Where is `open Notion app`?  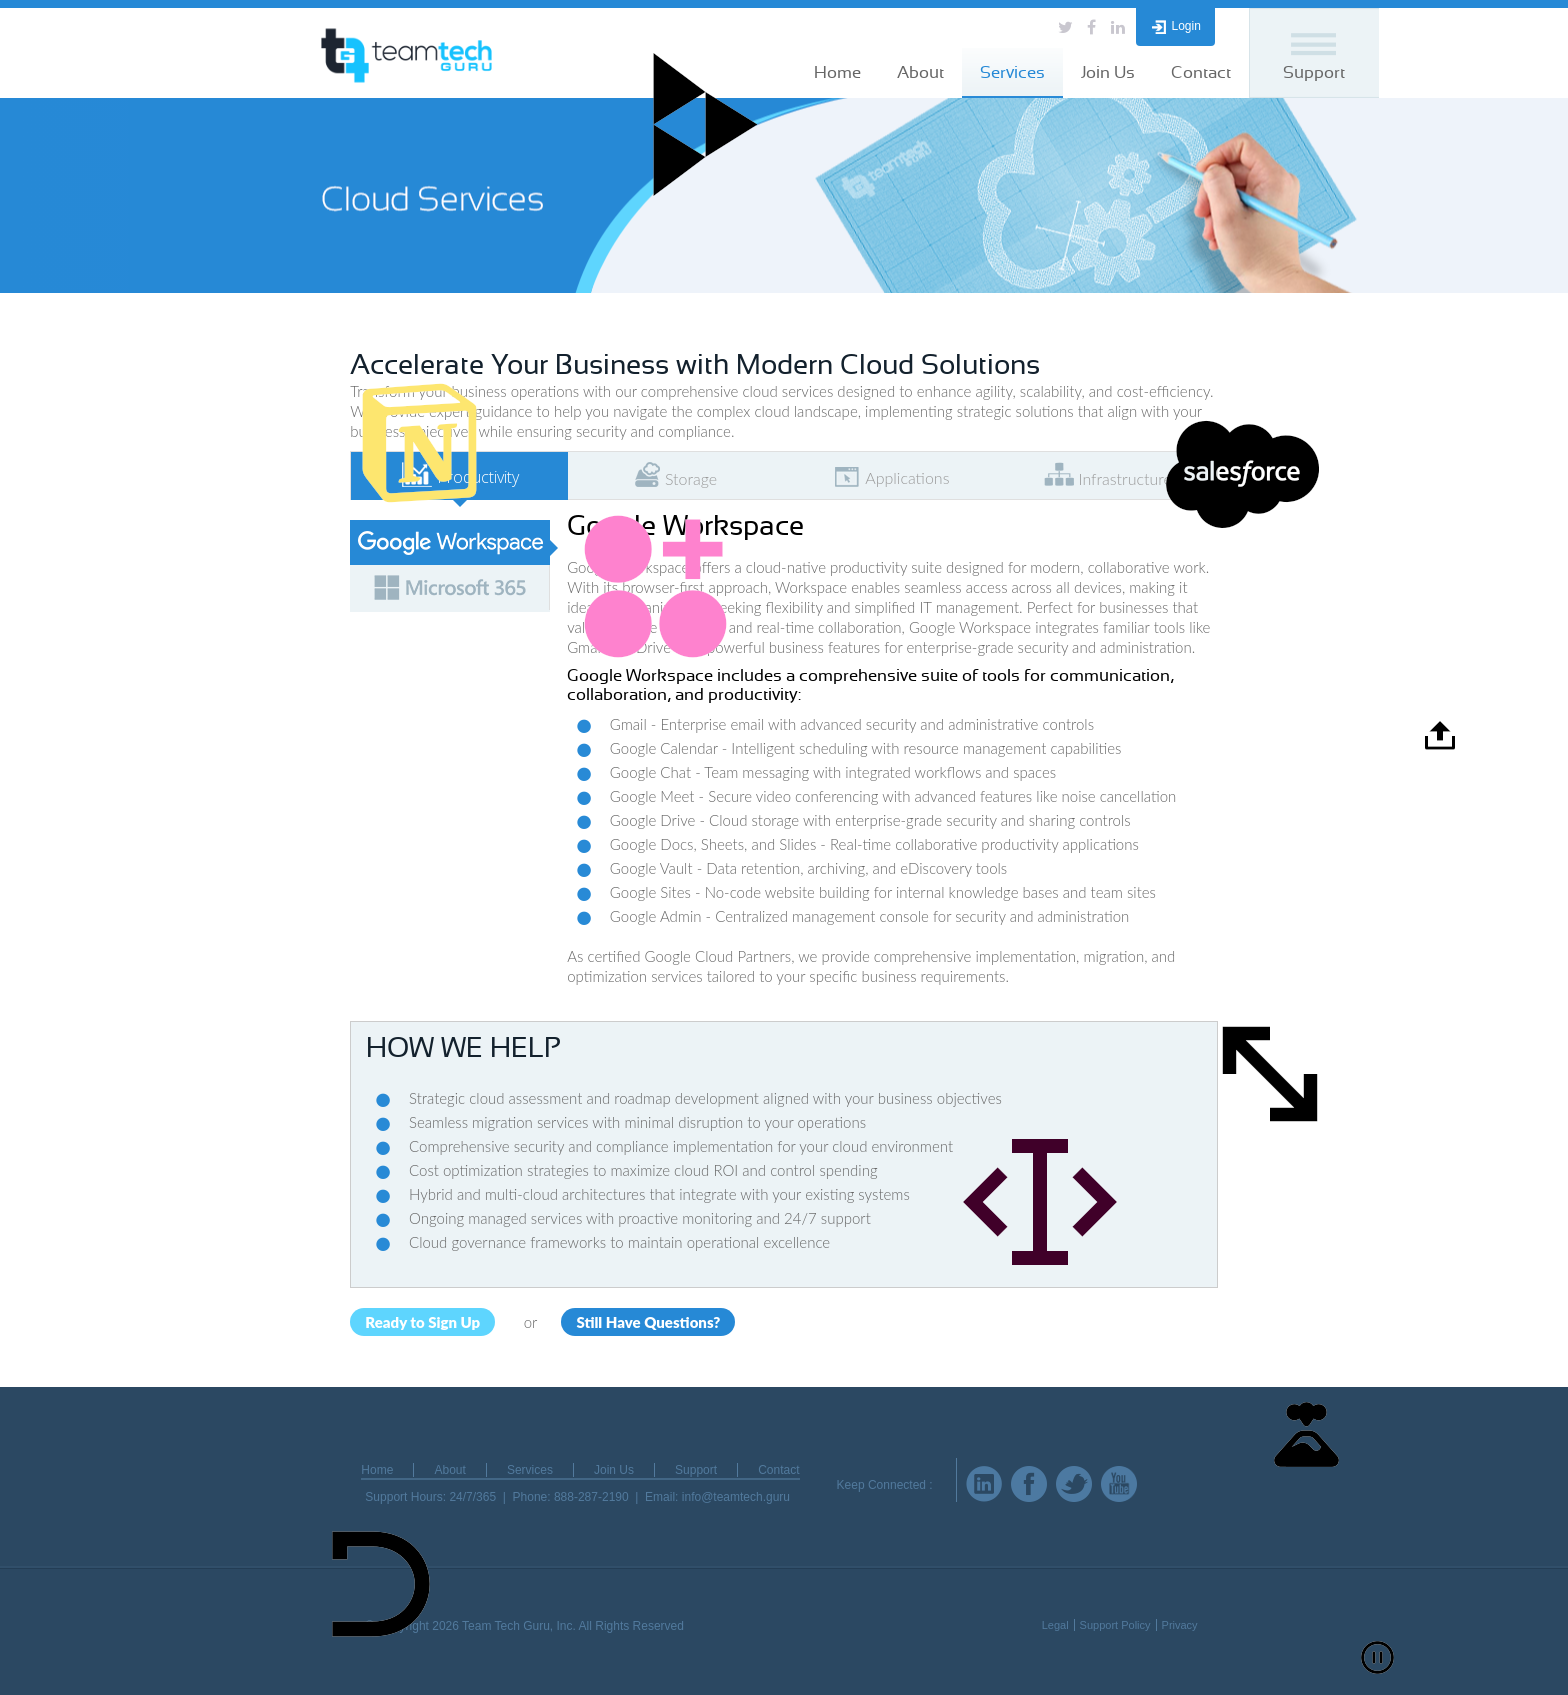 open Notion app is located at coordinates (422, 443).